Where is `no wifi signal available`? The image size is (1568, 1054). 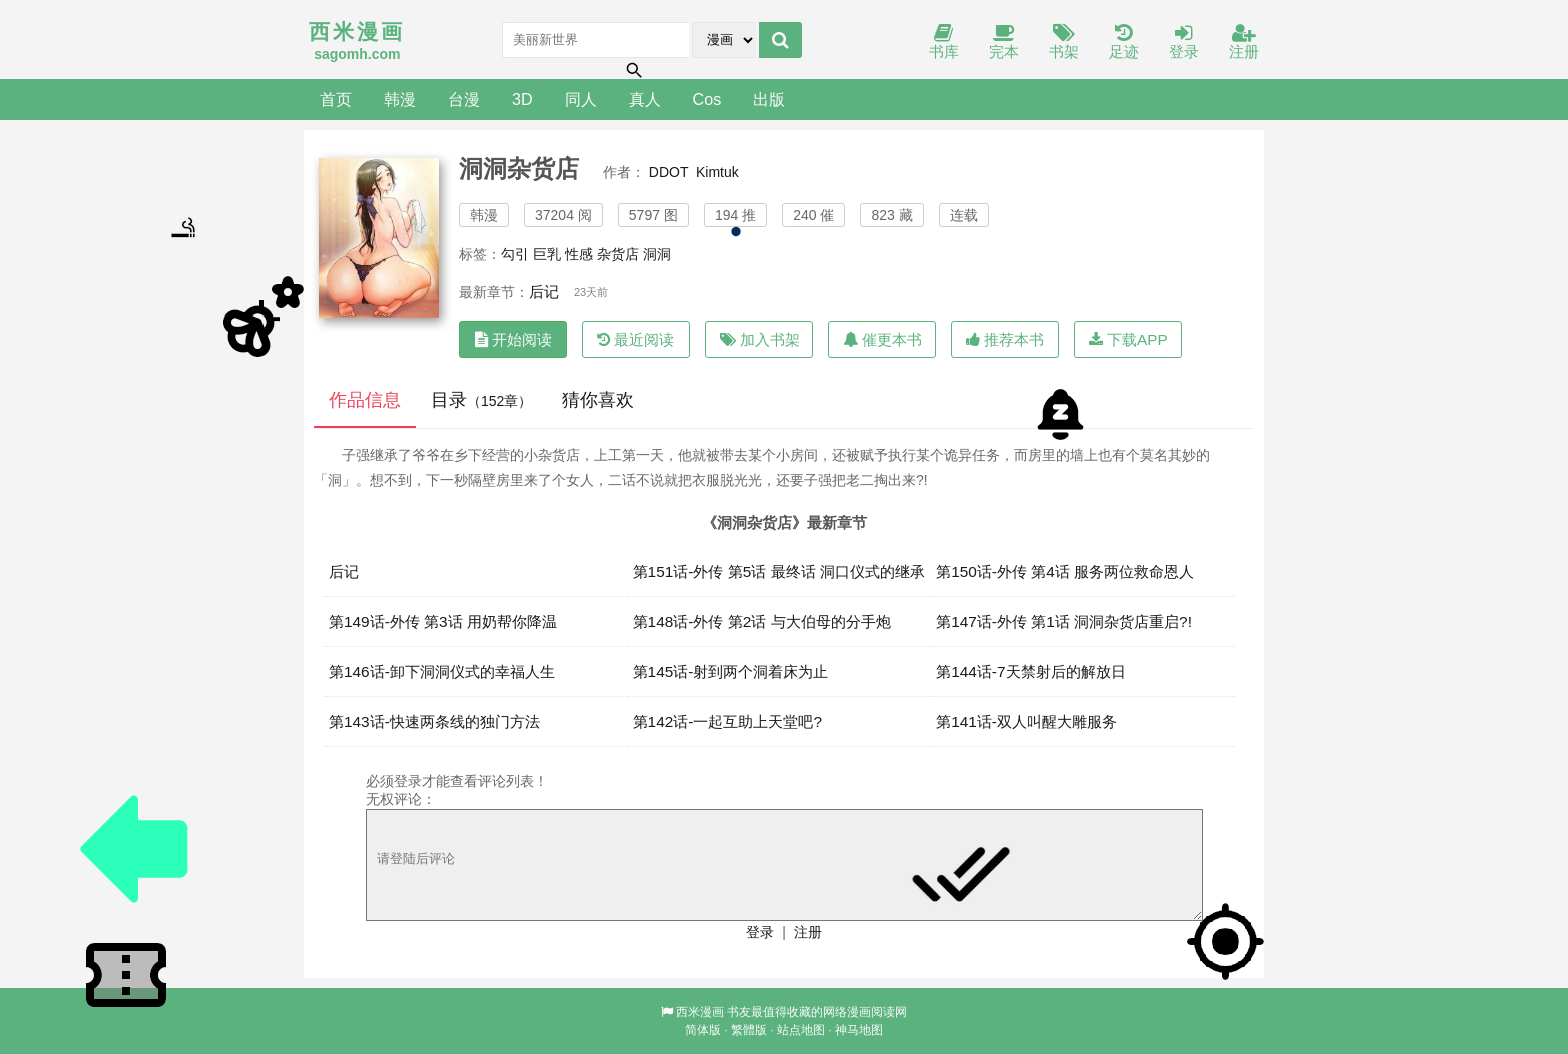
no wifi signal available is located at coordinates (736, 203).